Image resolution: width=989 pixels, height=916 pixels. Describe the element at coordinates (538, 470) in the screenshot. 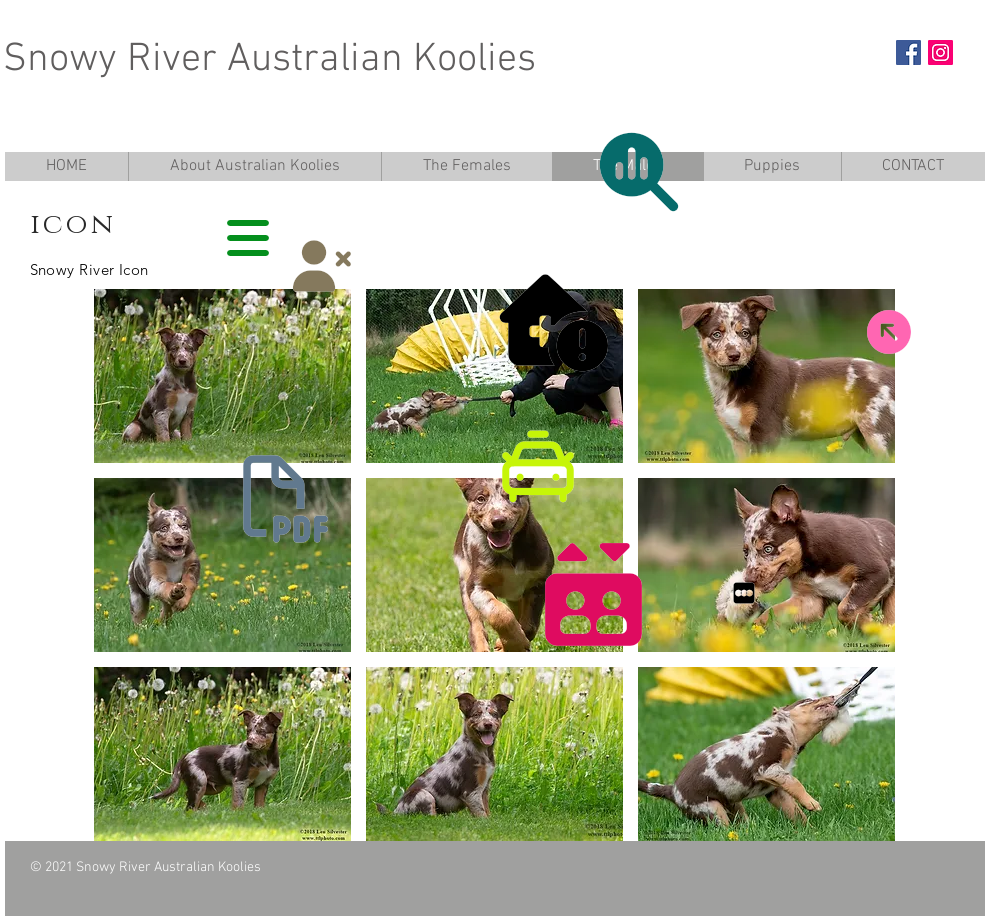

I see `request a taxi or cab ride` at that location.